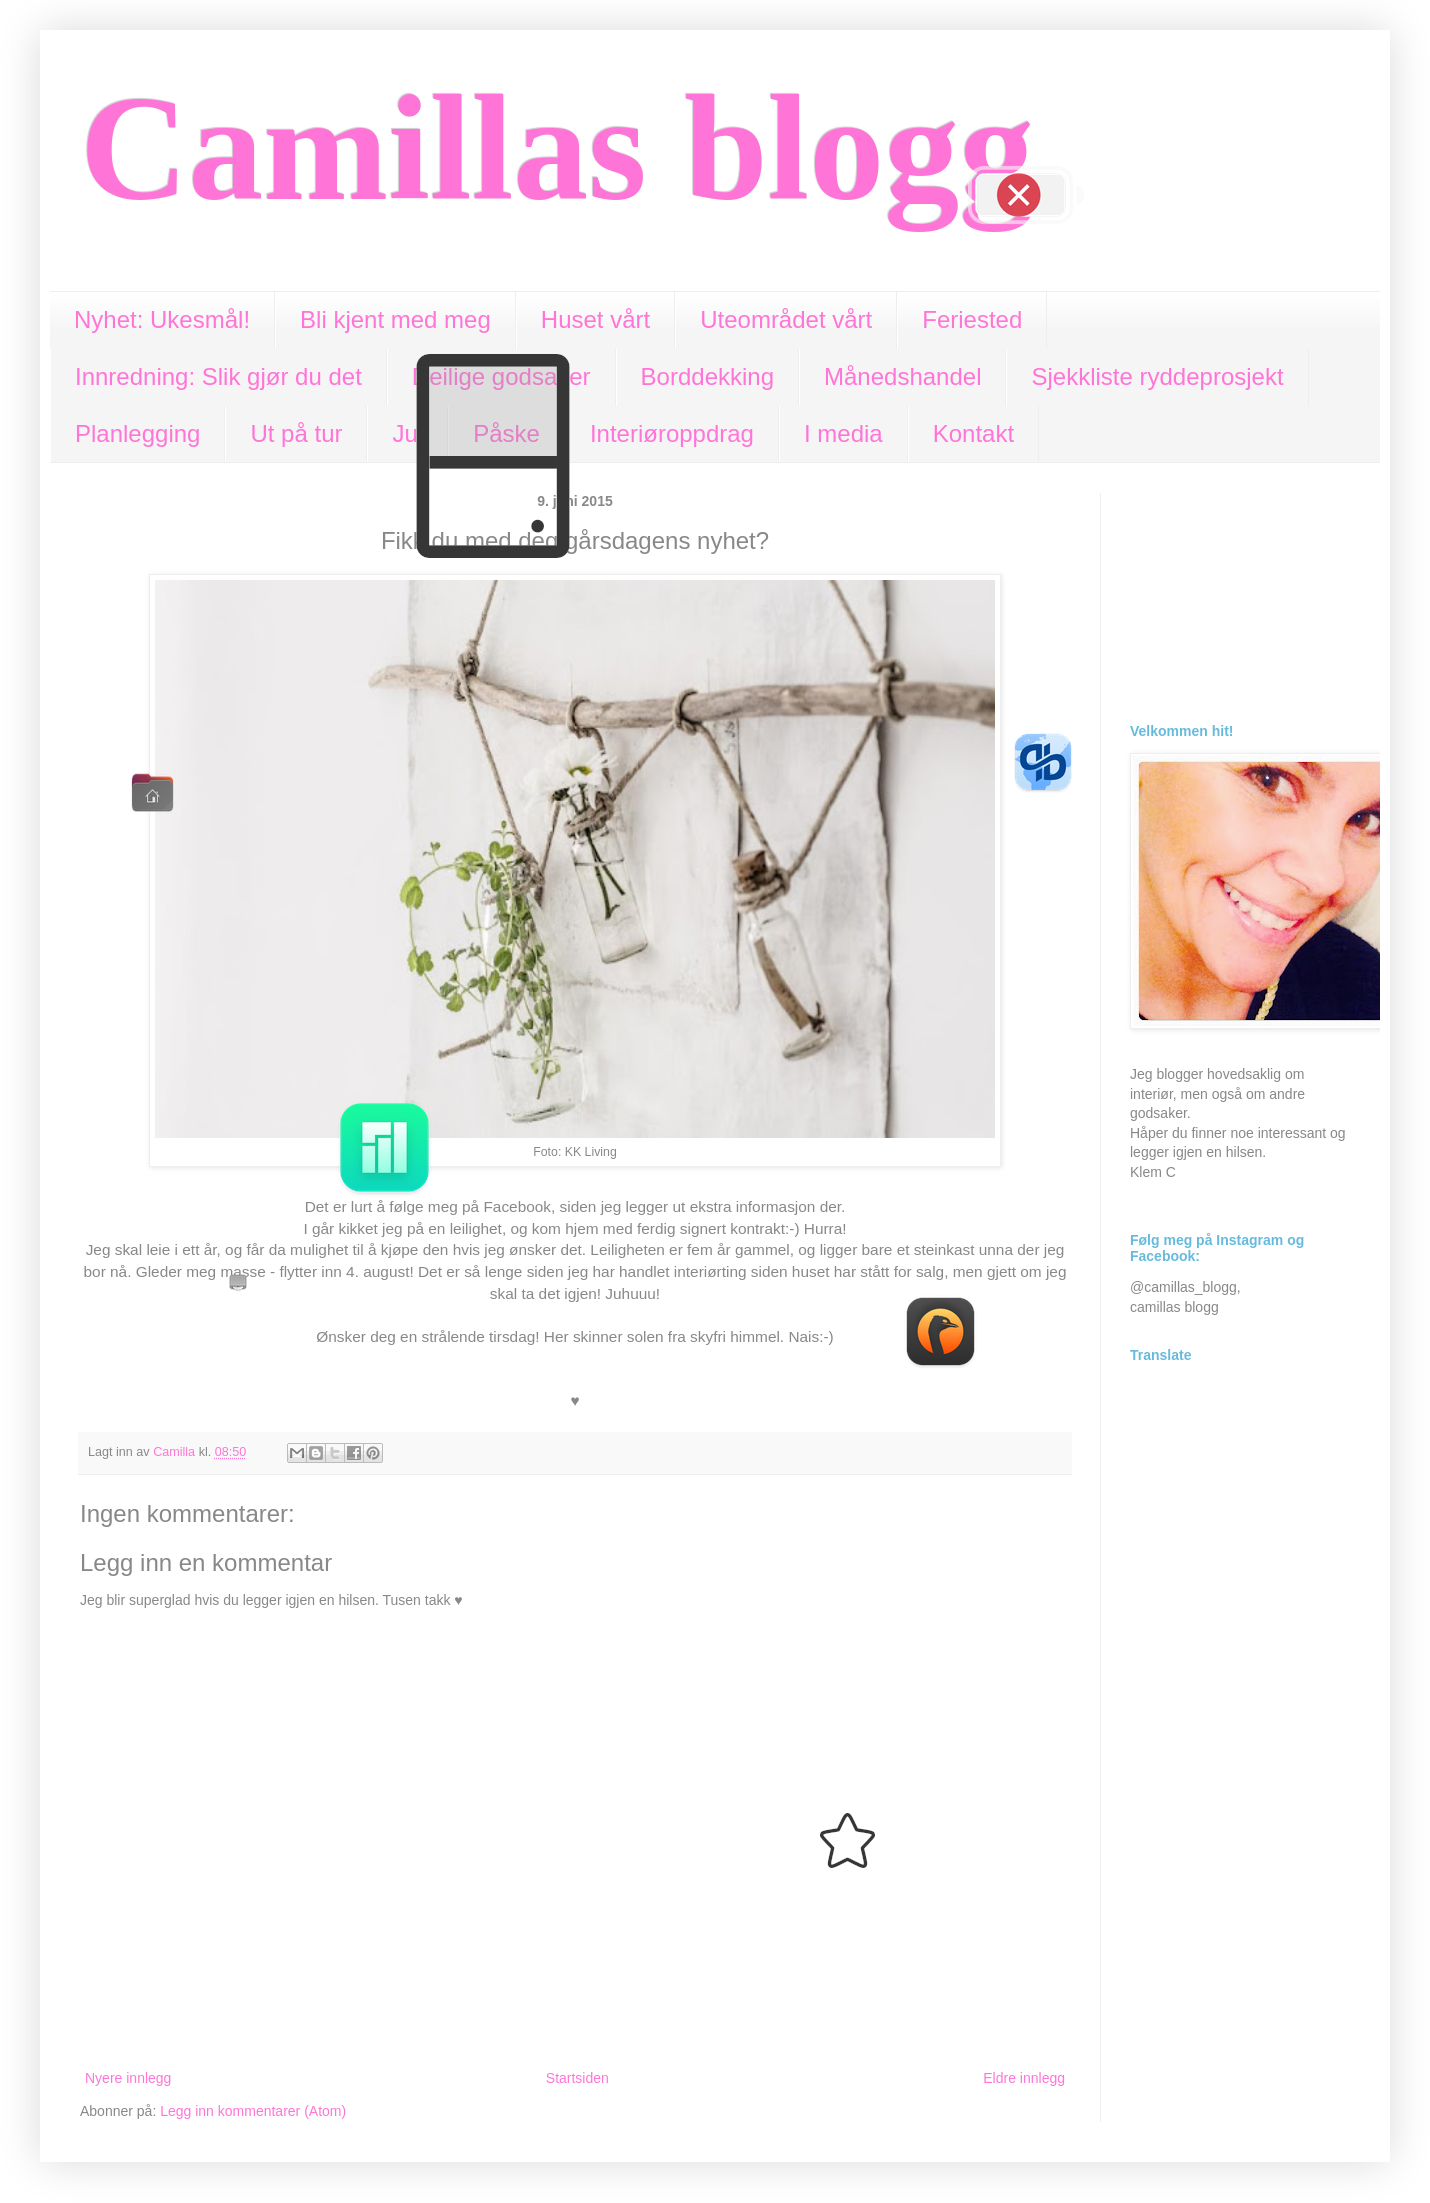 This screenshot has width=1430, height=2203. What do you see at coordinates (384, 1147) in the screenshot?
I see `launch manjaro linux application` at bounding box center [384, 1147].